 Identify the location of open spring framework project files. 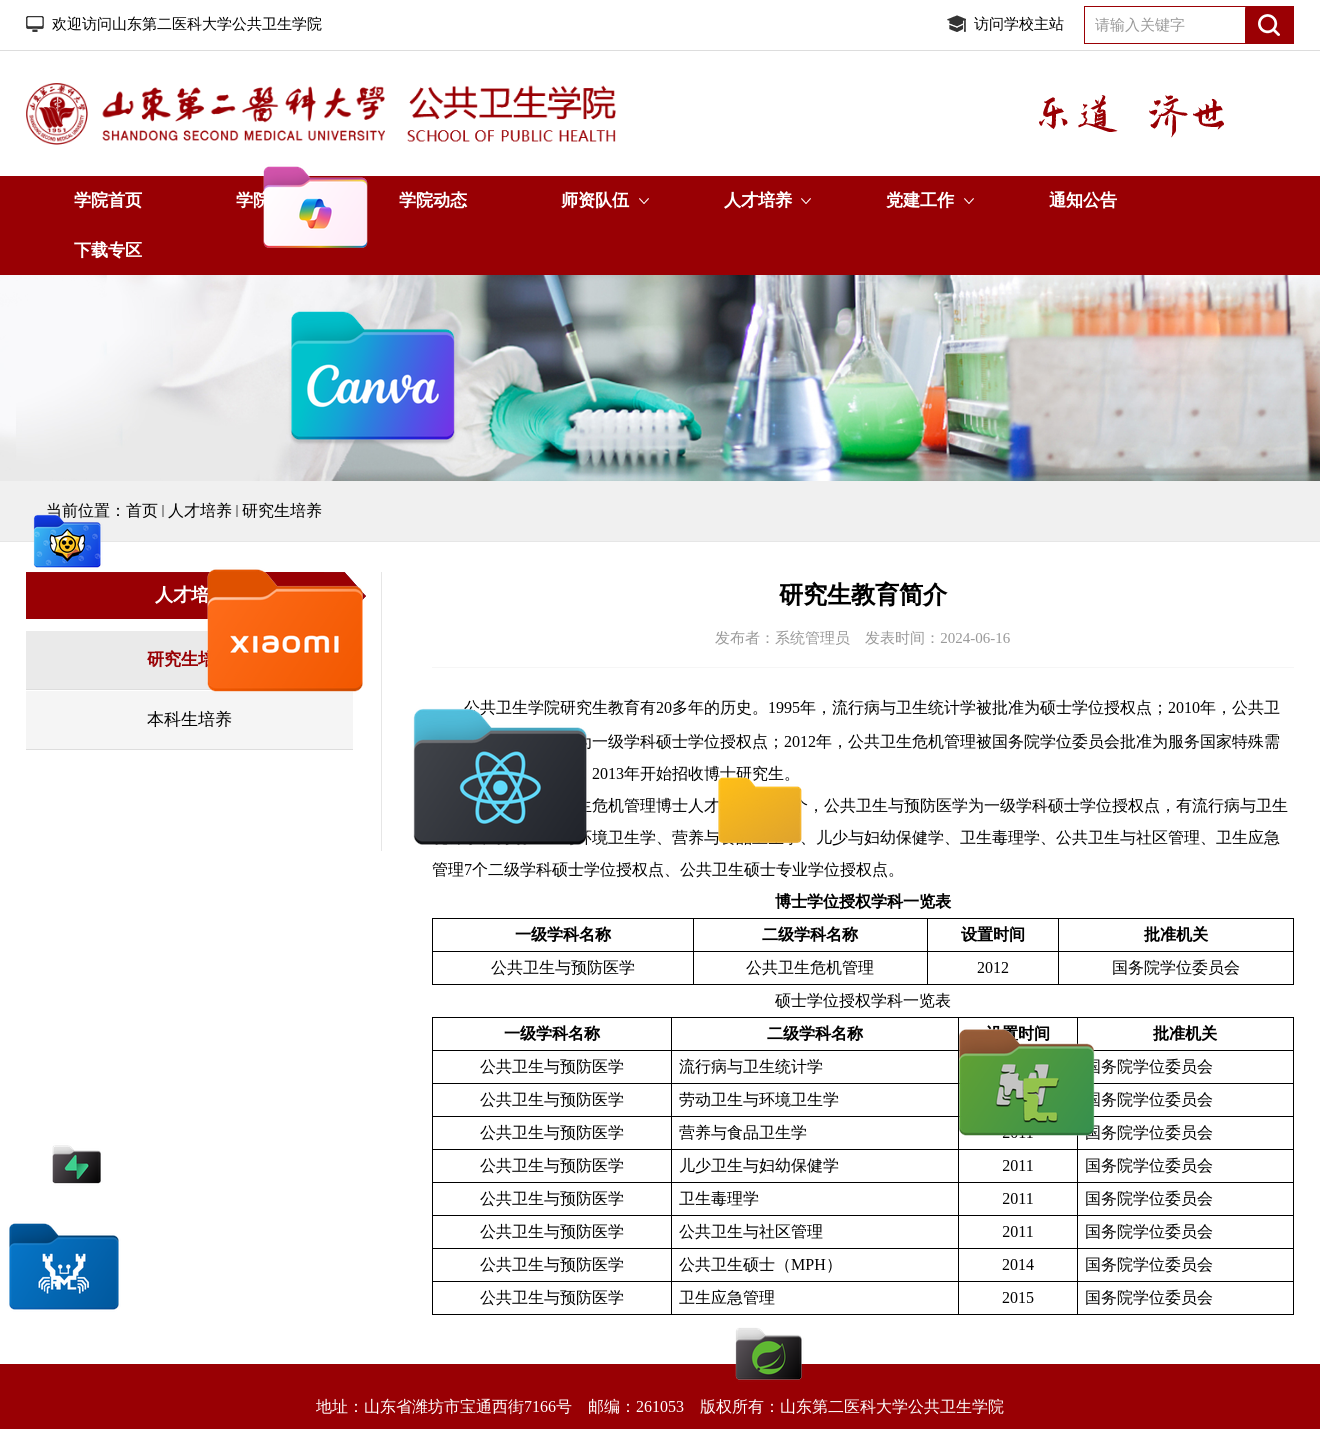
(768, 1355).